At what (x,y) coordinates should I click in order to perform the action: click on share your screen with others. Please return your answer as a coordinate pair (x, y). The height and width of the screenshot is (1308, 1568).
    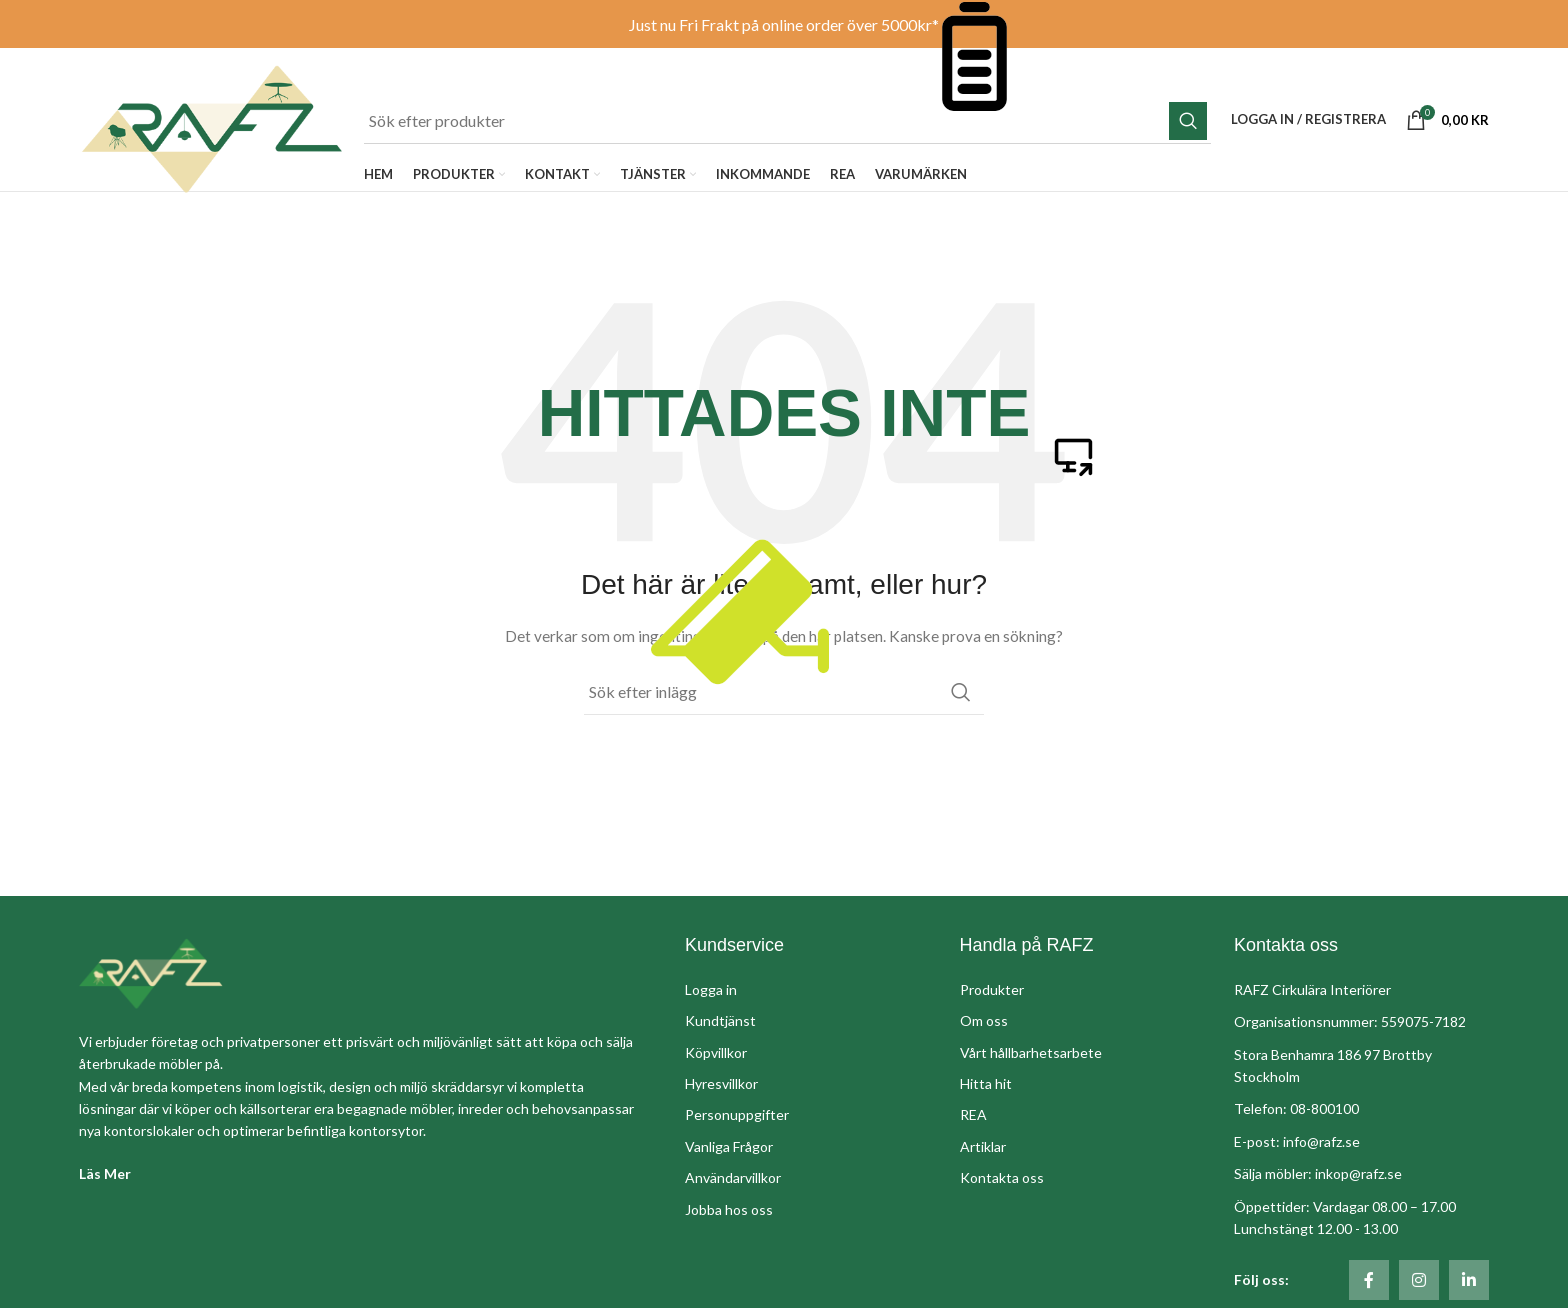
    Looking at the image, I should click on (1073, 455).